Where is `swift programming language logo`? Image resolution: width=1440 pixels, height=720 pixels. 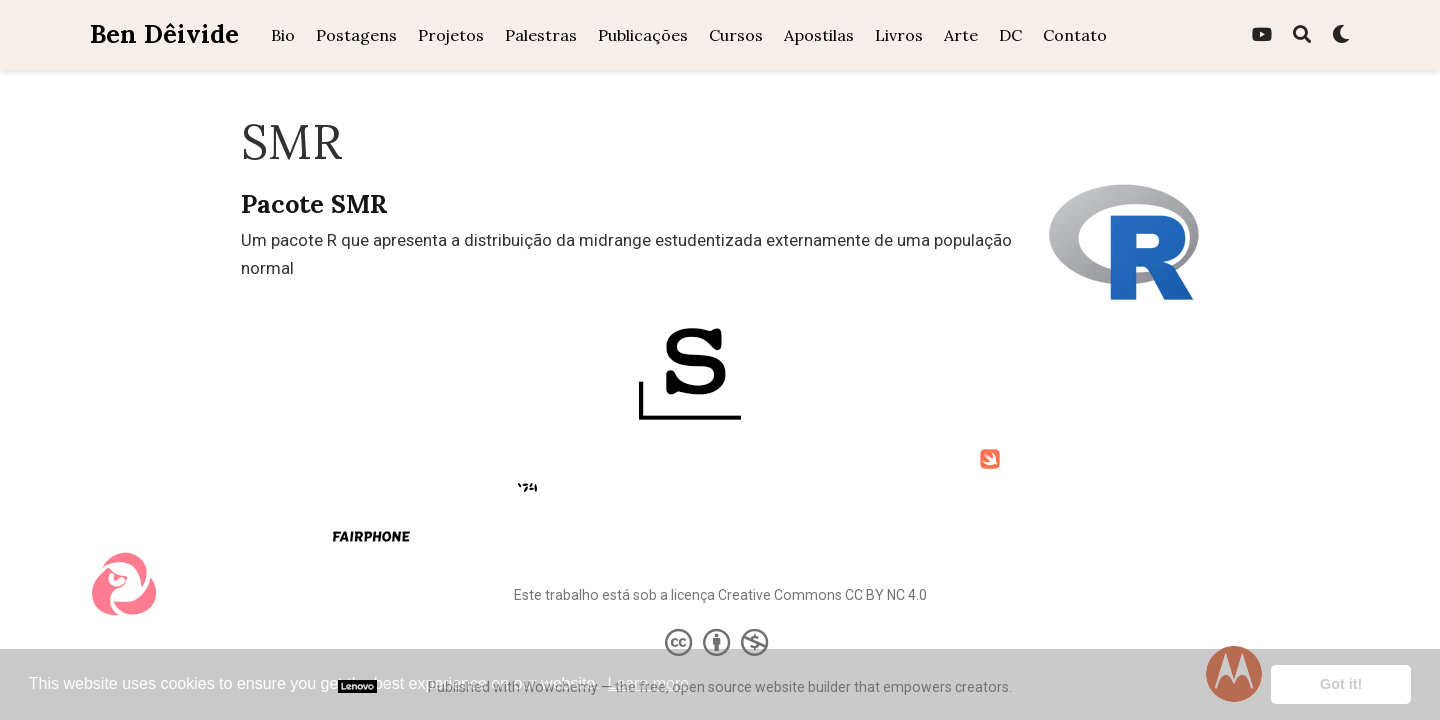
swift programming language logo is located at coordinates (990, 459).